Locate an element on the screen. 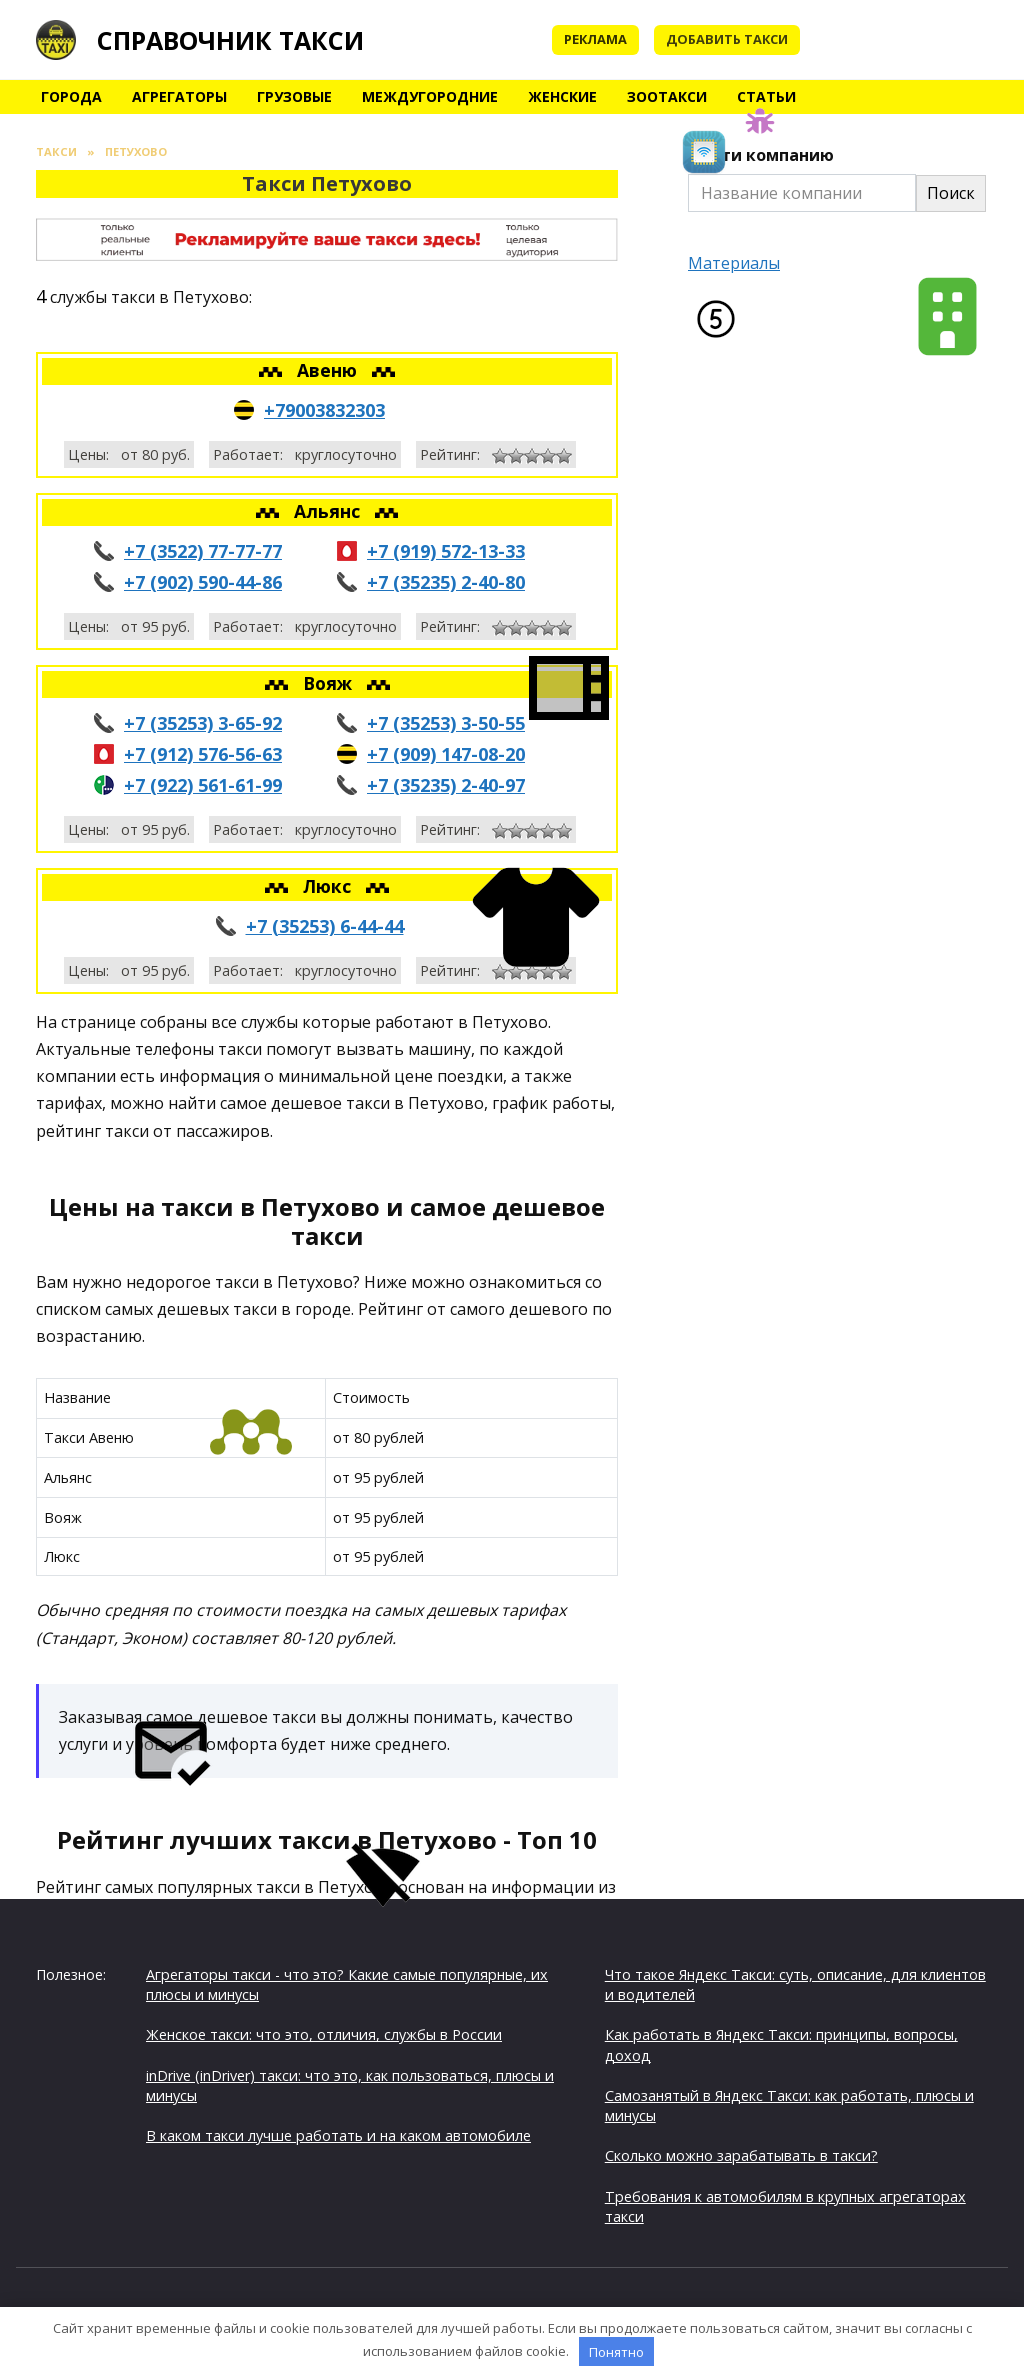  report a bug or issue is located at coordinates (760, 121).